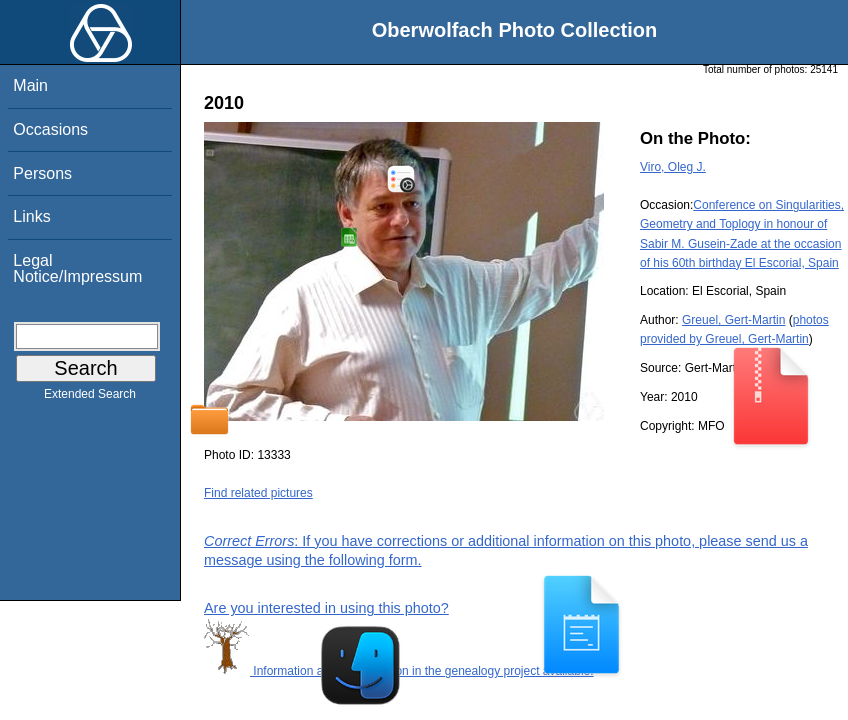  What do you see at coordinates (771, 398) in the screenshot?
I see `an lzop compressed archive file` at bounding box center [771, 398].